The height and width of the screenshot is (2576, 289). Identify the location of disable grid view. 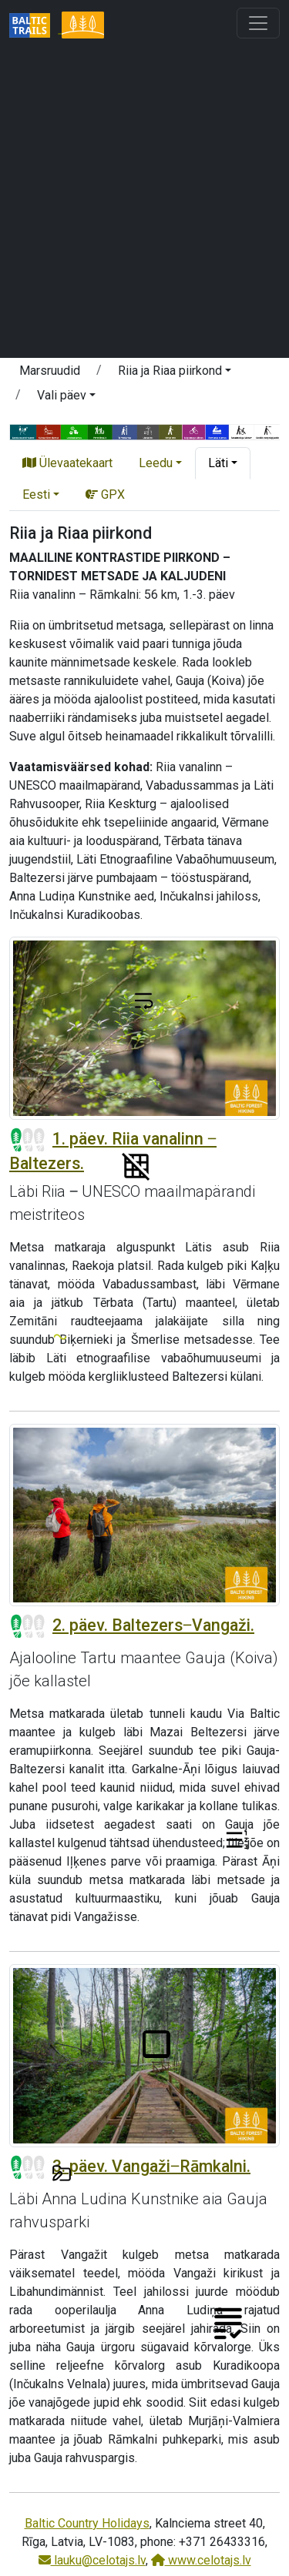
(136, 1166).